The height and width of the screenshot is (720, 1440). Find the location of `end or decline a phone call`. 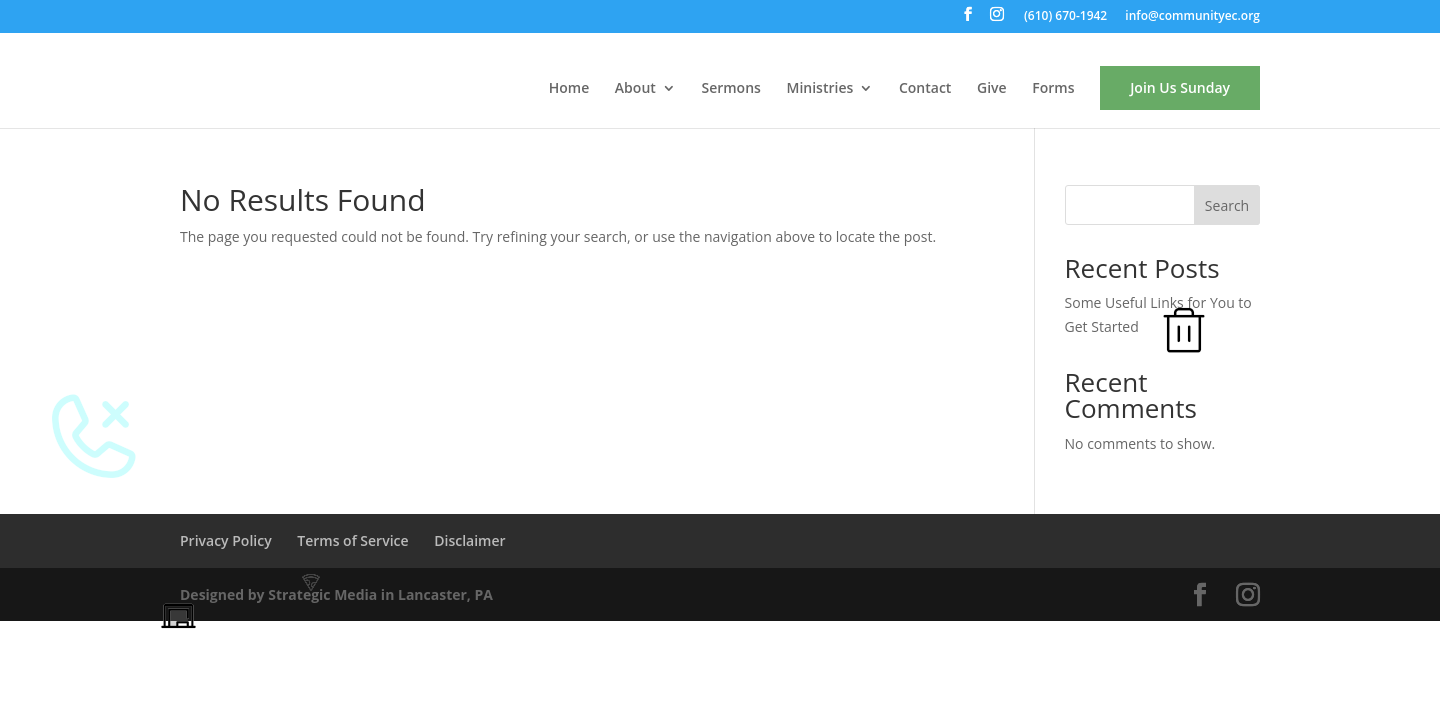

end or decline a phone call is located at coordinates (95, 434).